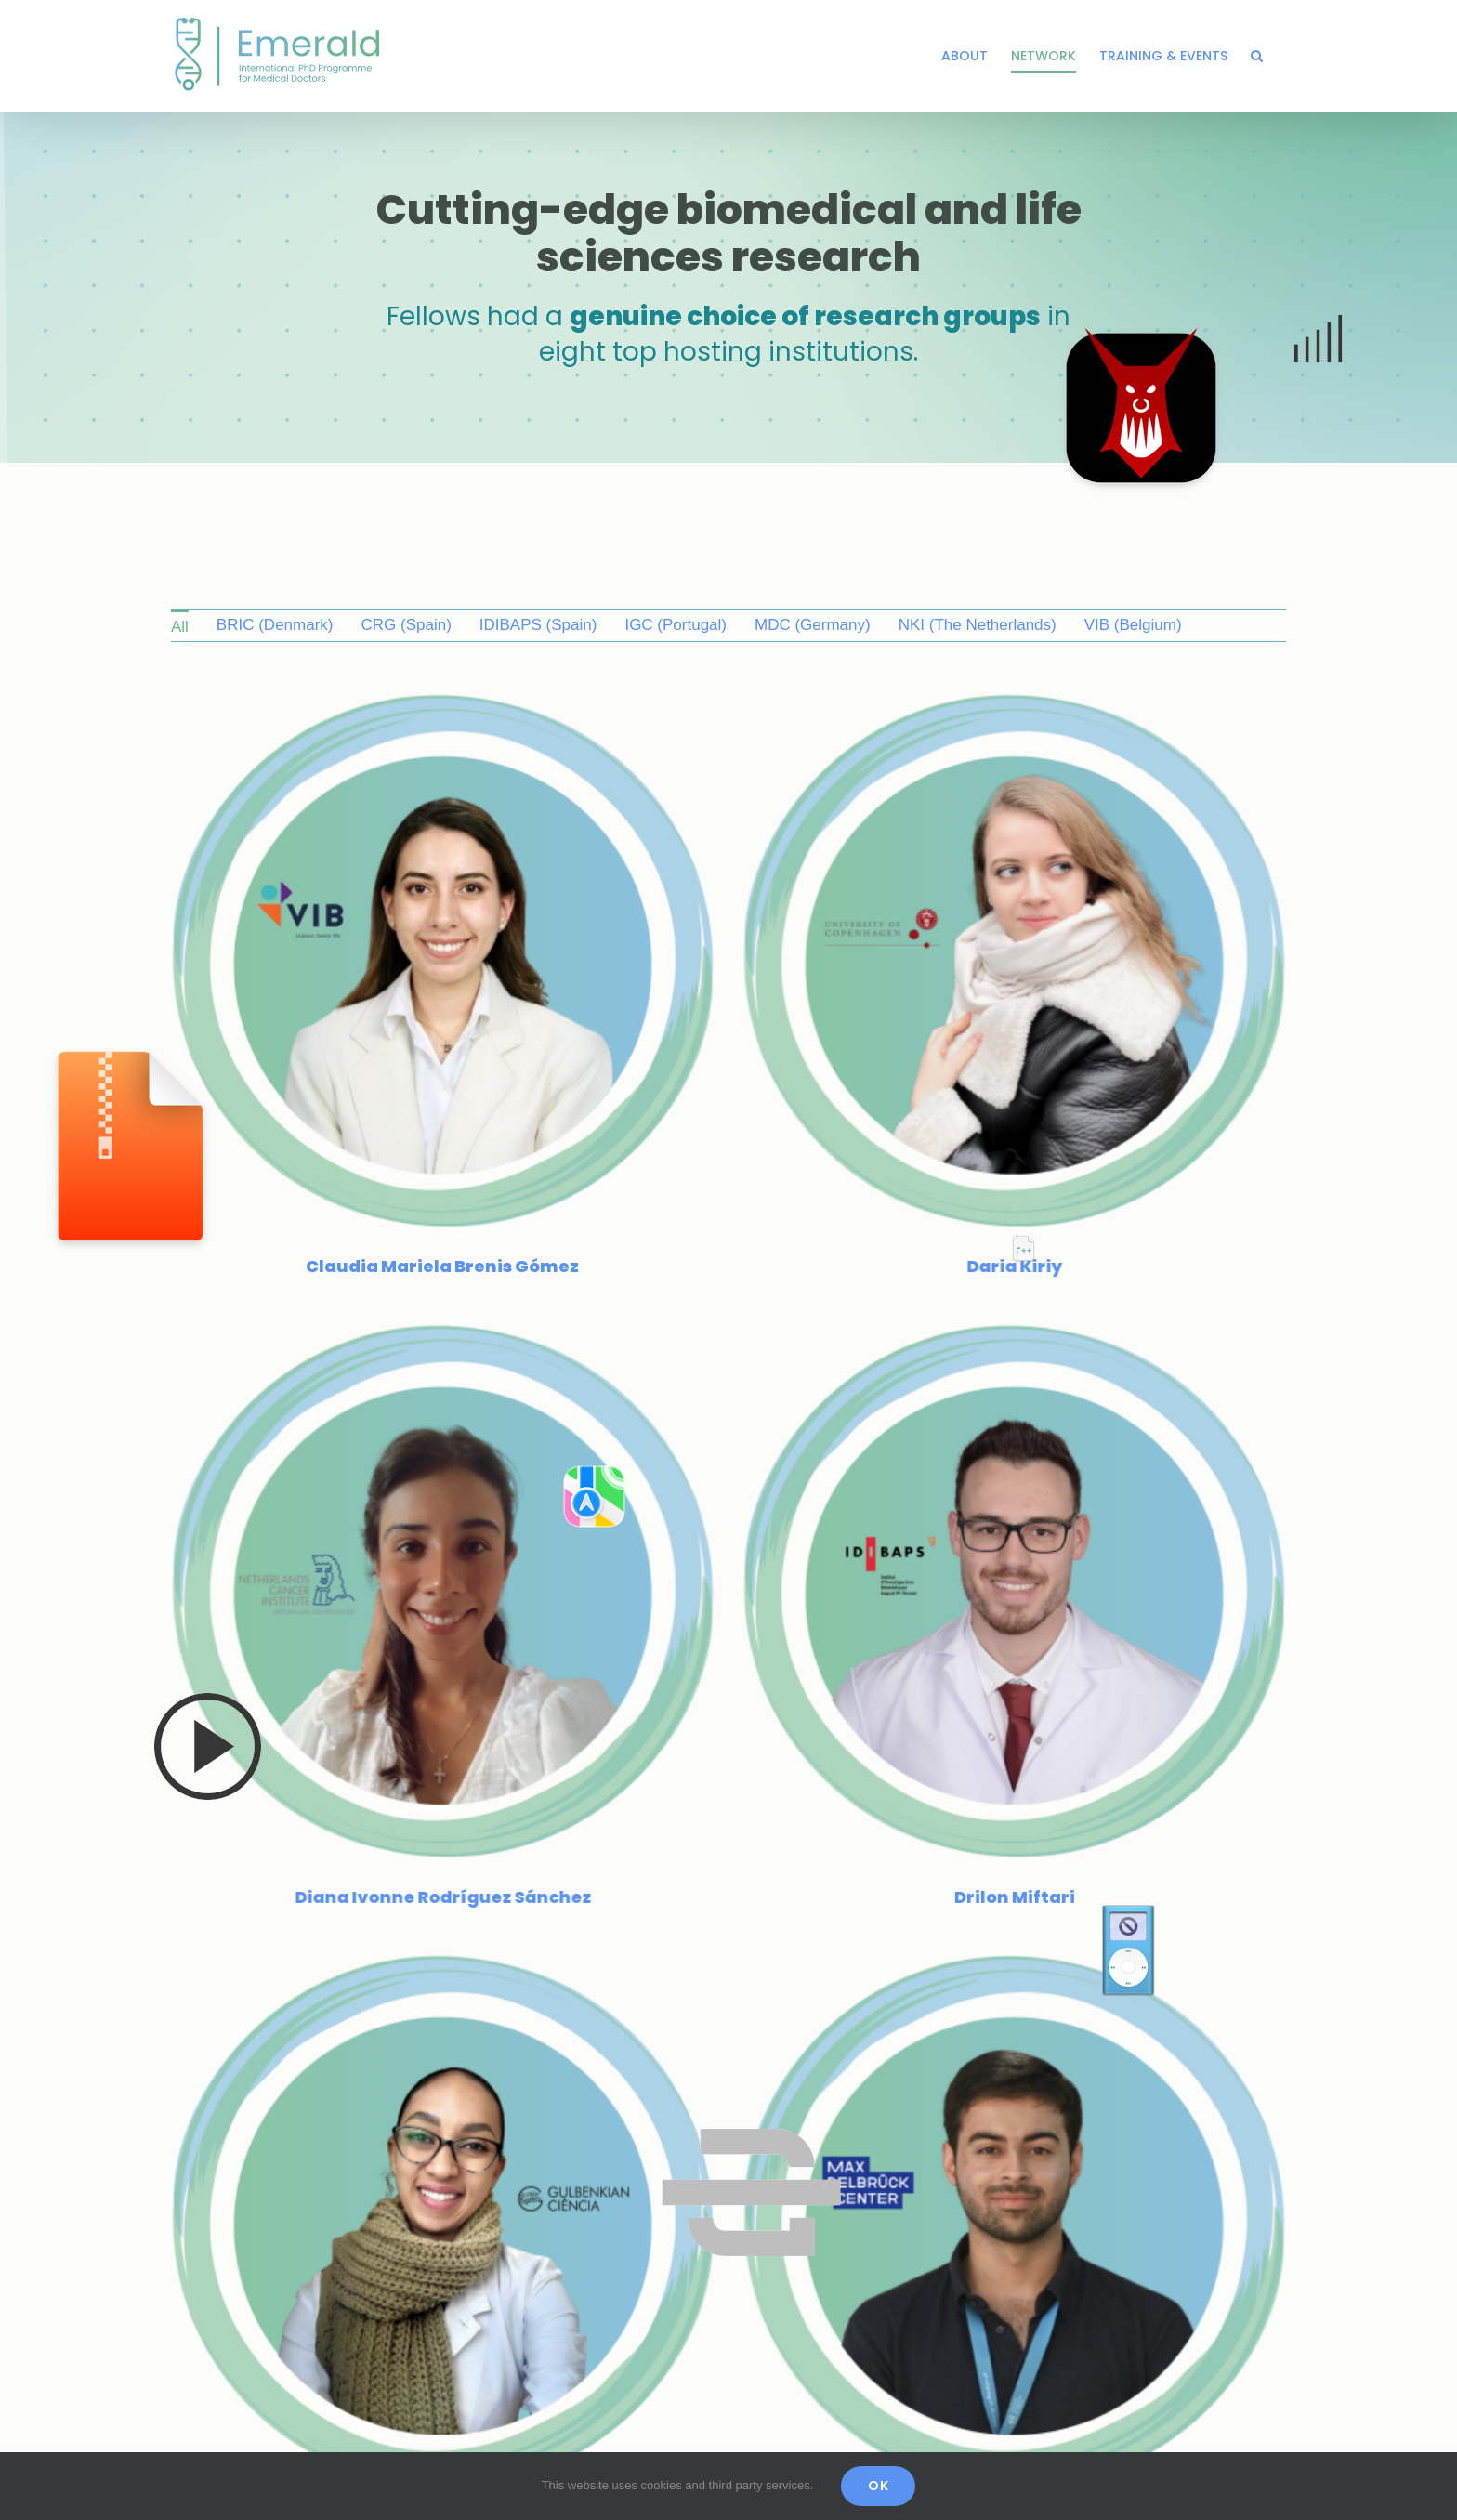 The height and width of the screenshot is (2520, 1457). I want to click on open gnome maps application, so click(594, 1496).